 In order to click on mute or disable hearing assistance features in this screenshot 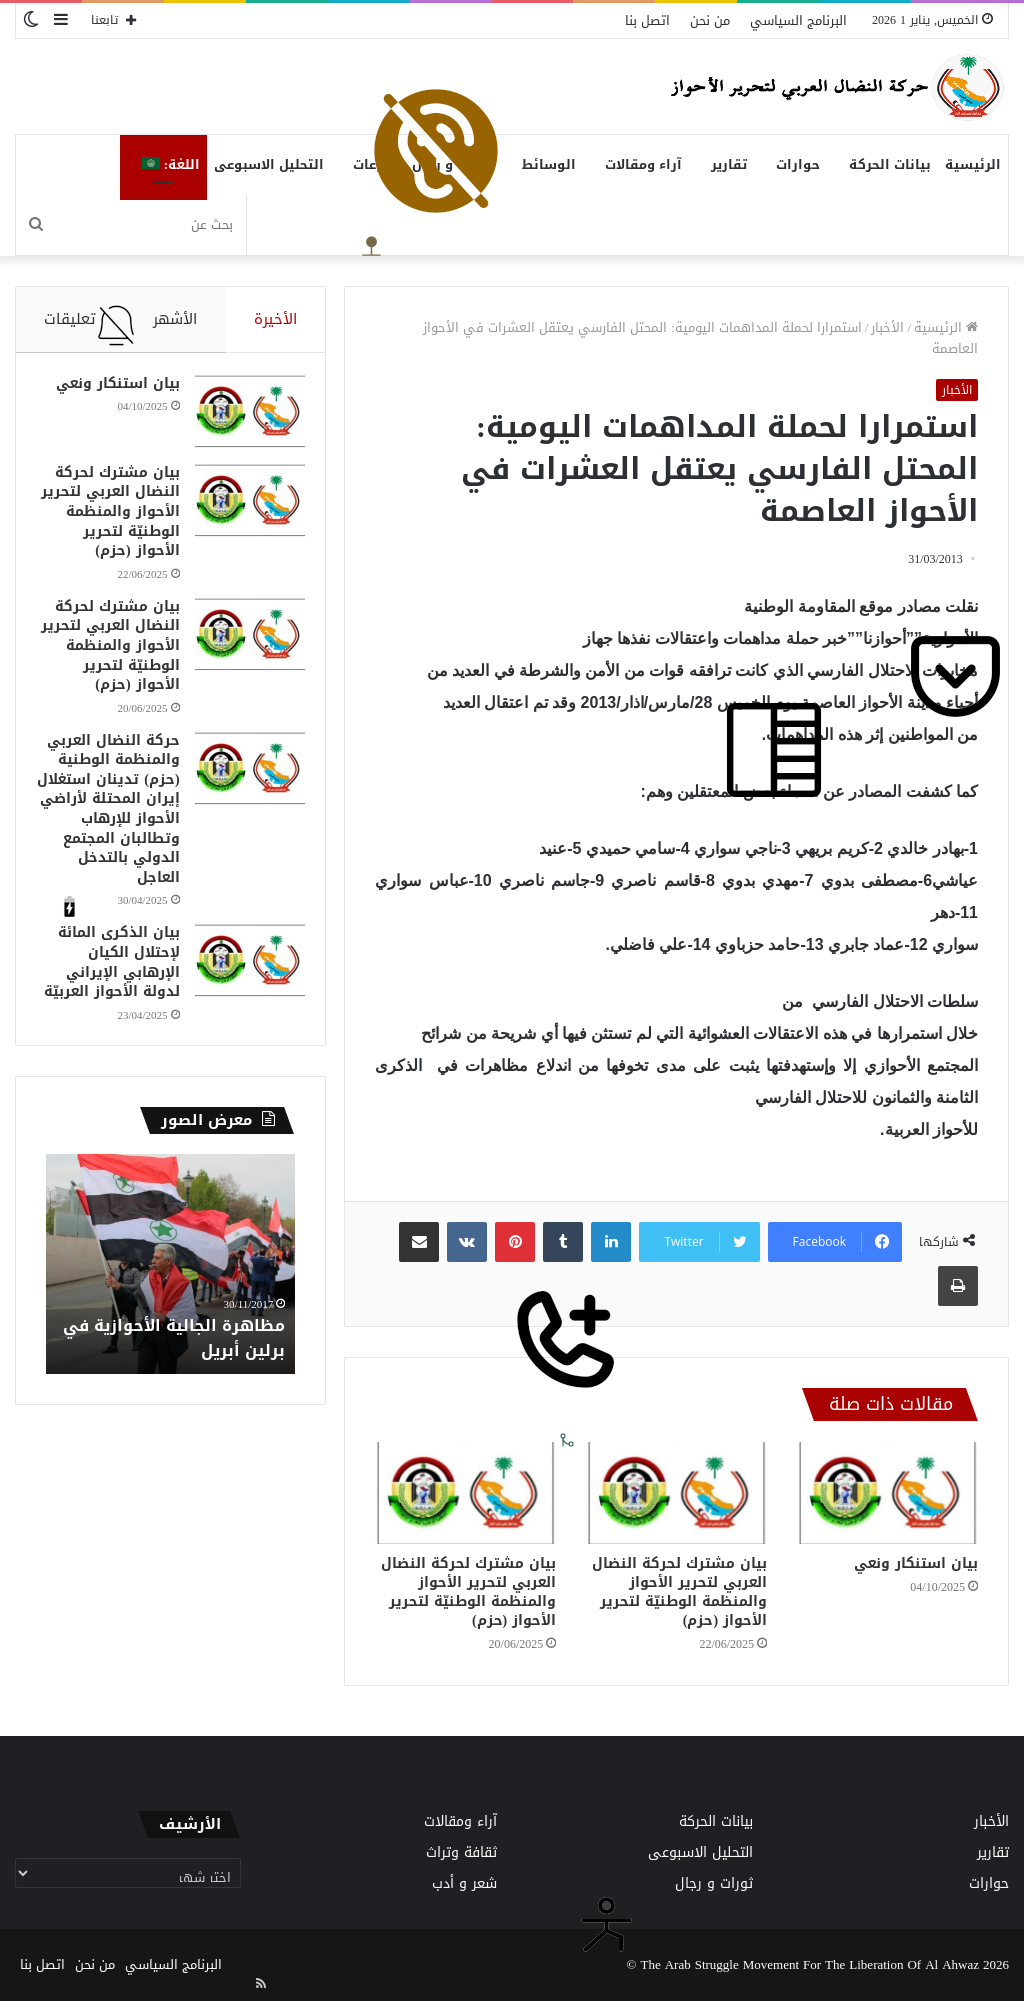, I will do `click(436, 151)`.